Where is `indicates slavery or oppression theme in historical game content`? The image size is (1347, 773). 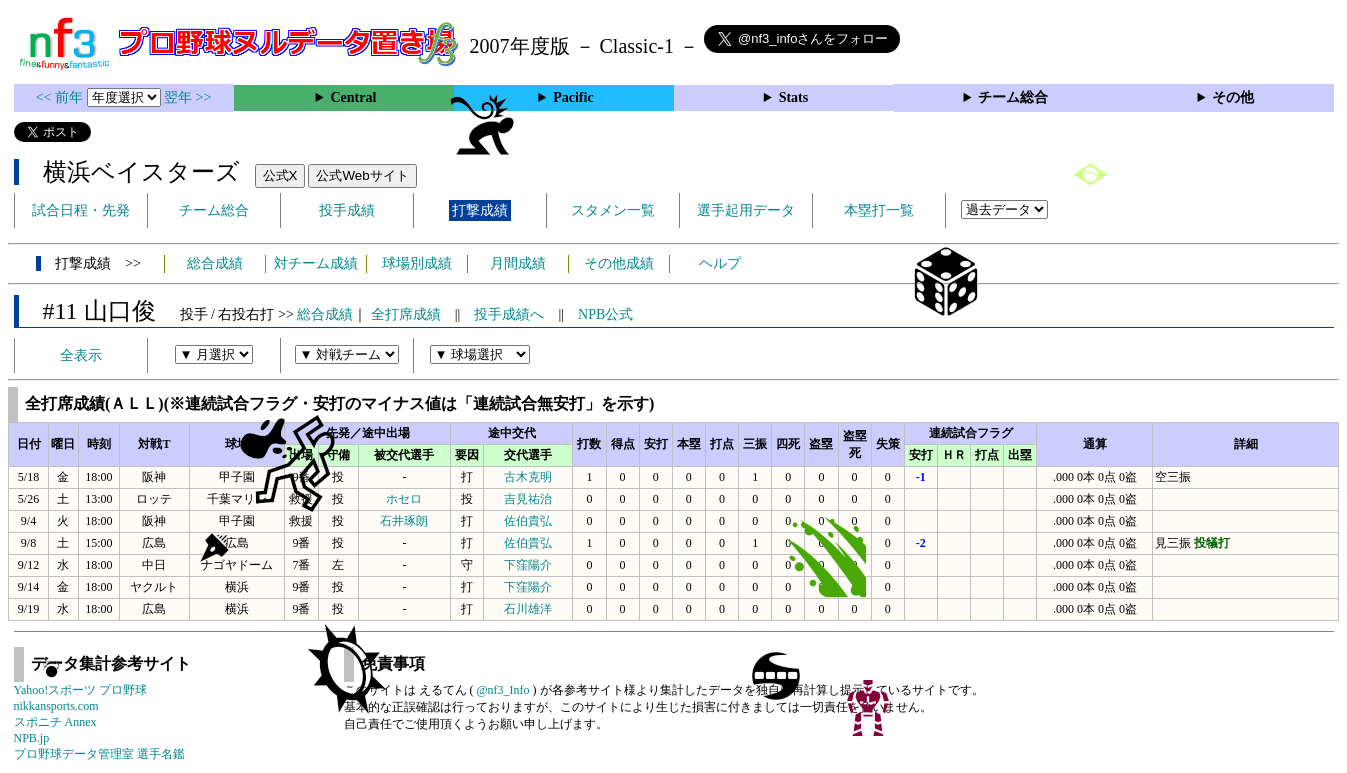 indicates slavery or oppression theme in historical game content is located at coordinates (482, 123).